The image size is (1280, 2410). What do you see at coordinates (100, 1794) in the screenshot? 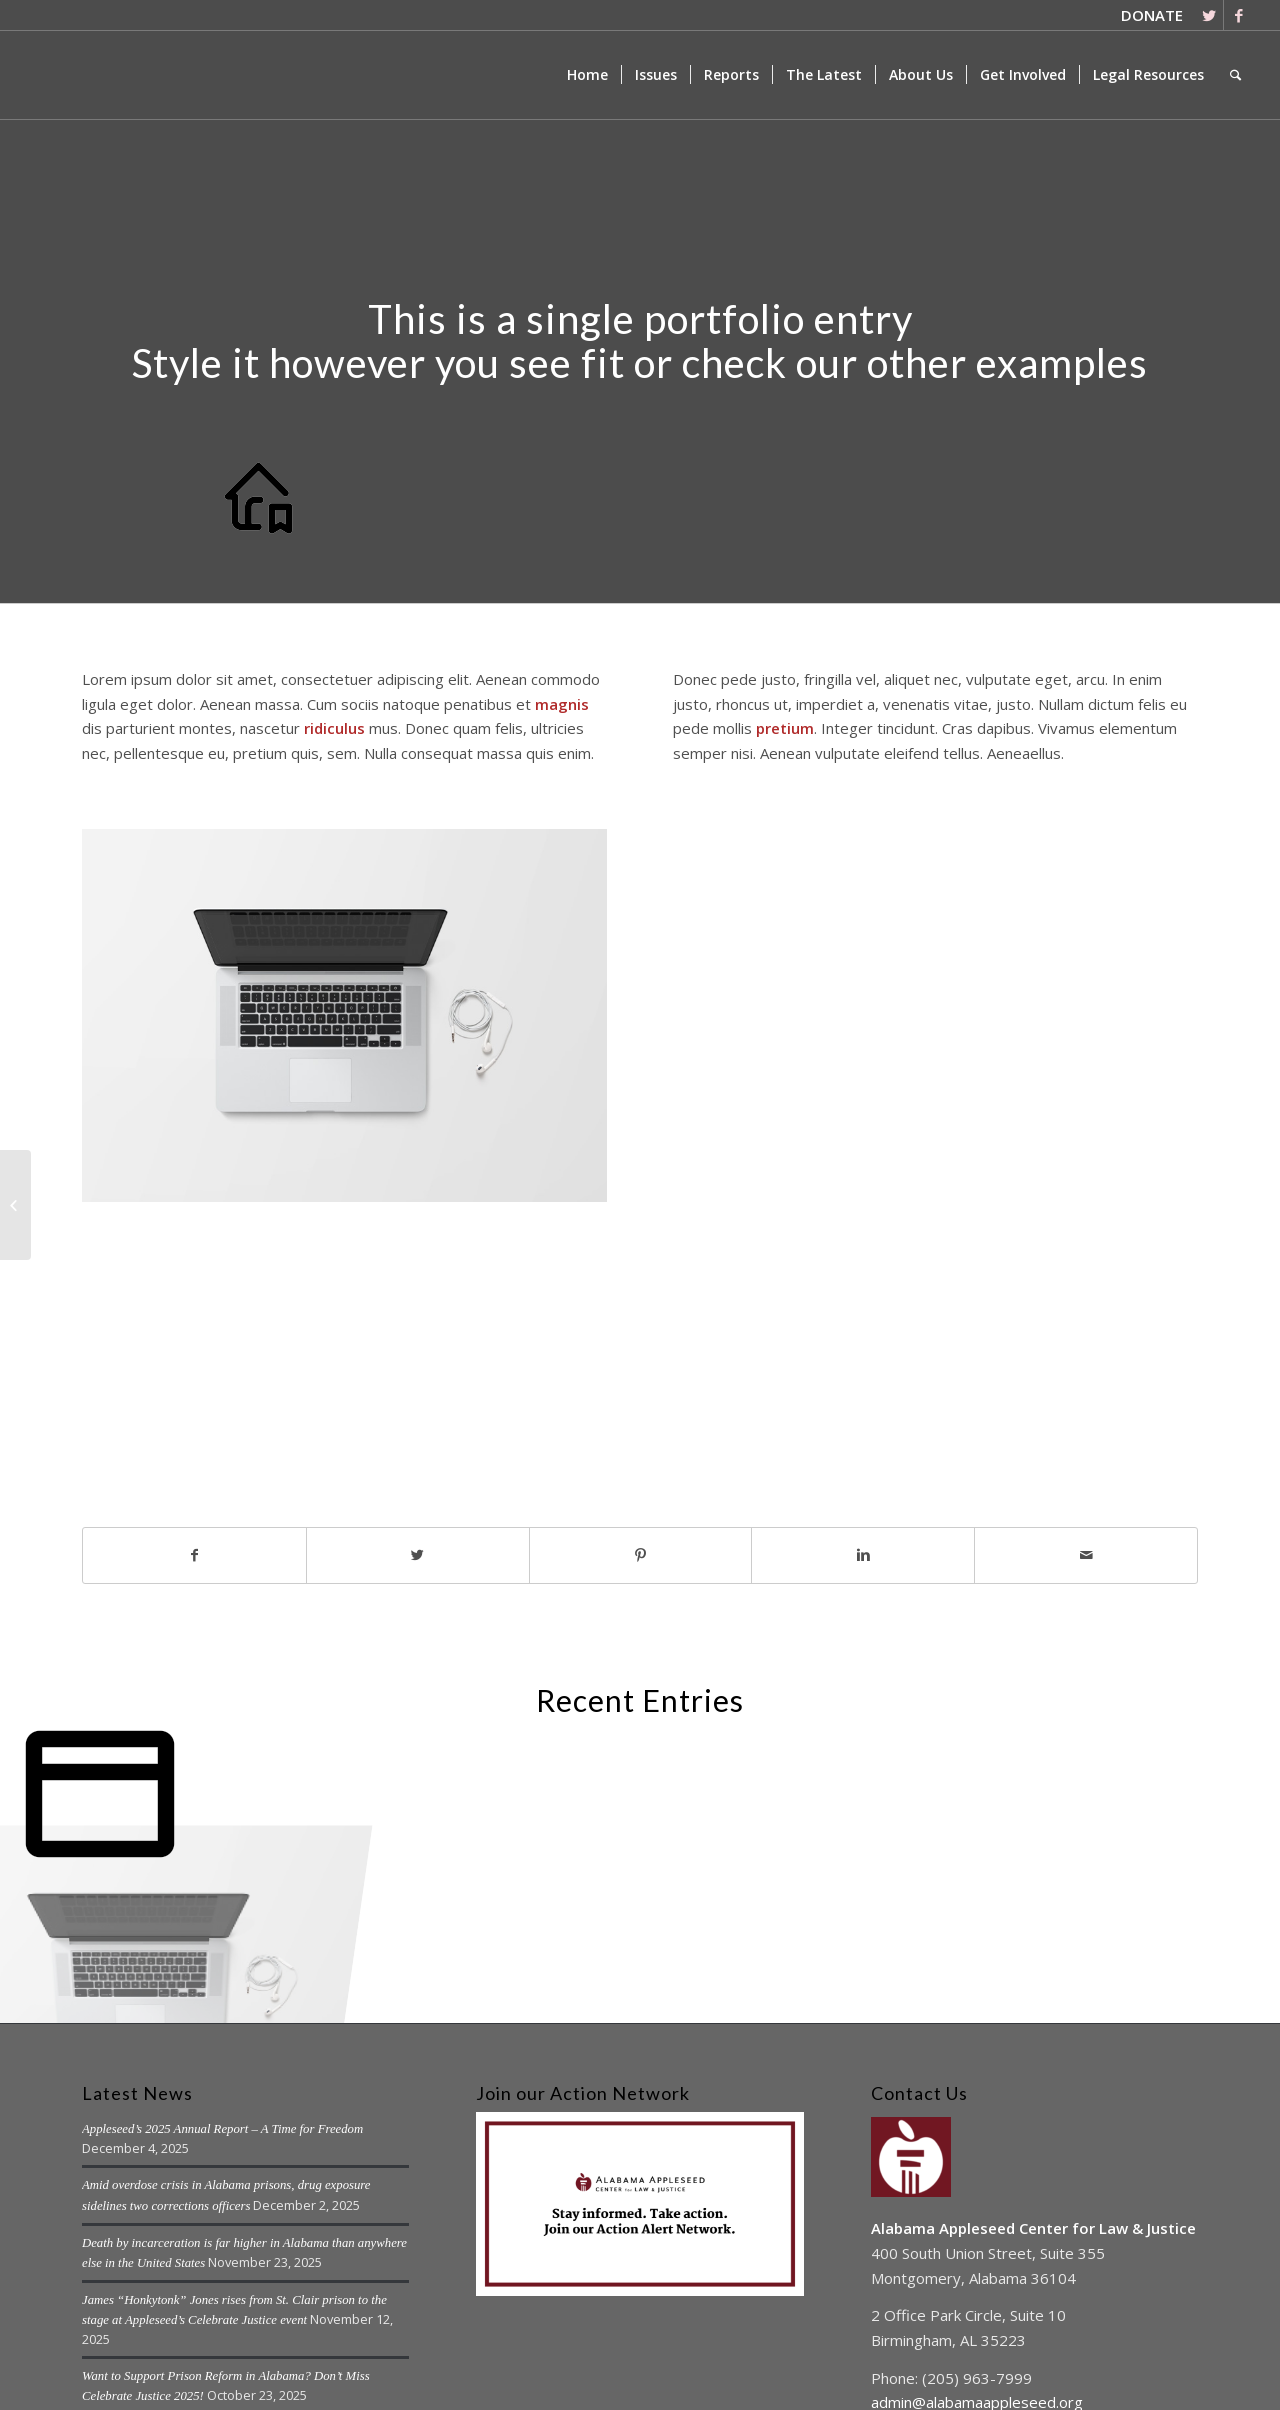
I see `open web browser` at bounding box center [100, 1794].